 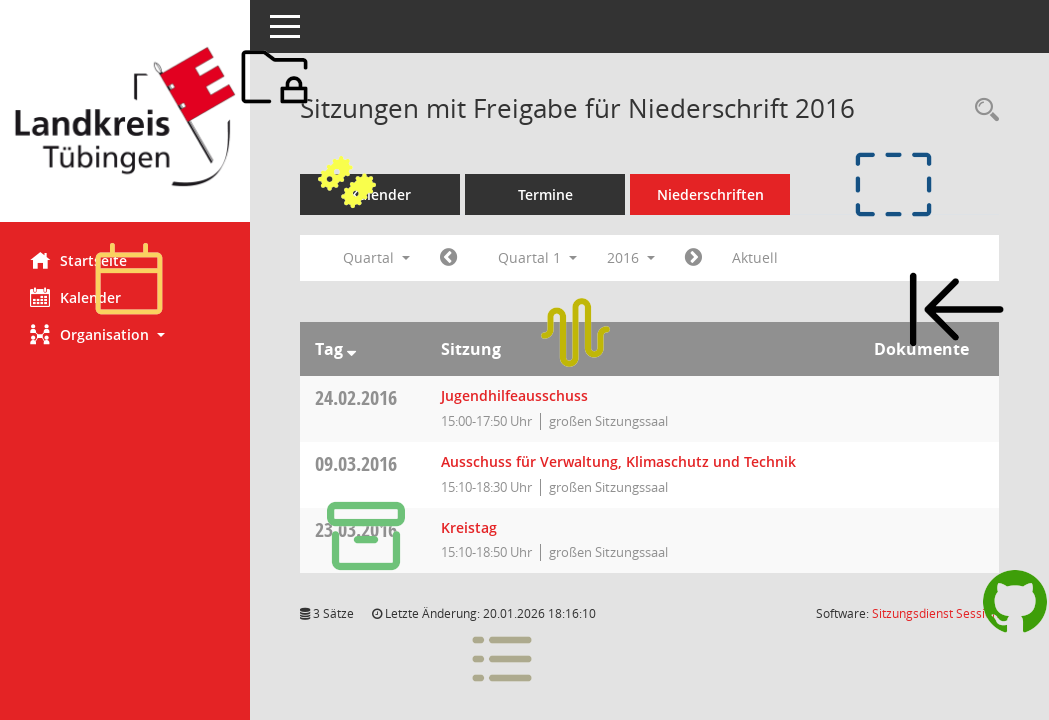 I want to click on select or define a region, so click(x=893, y=184).